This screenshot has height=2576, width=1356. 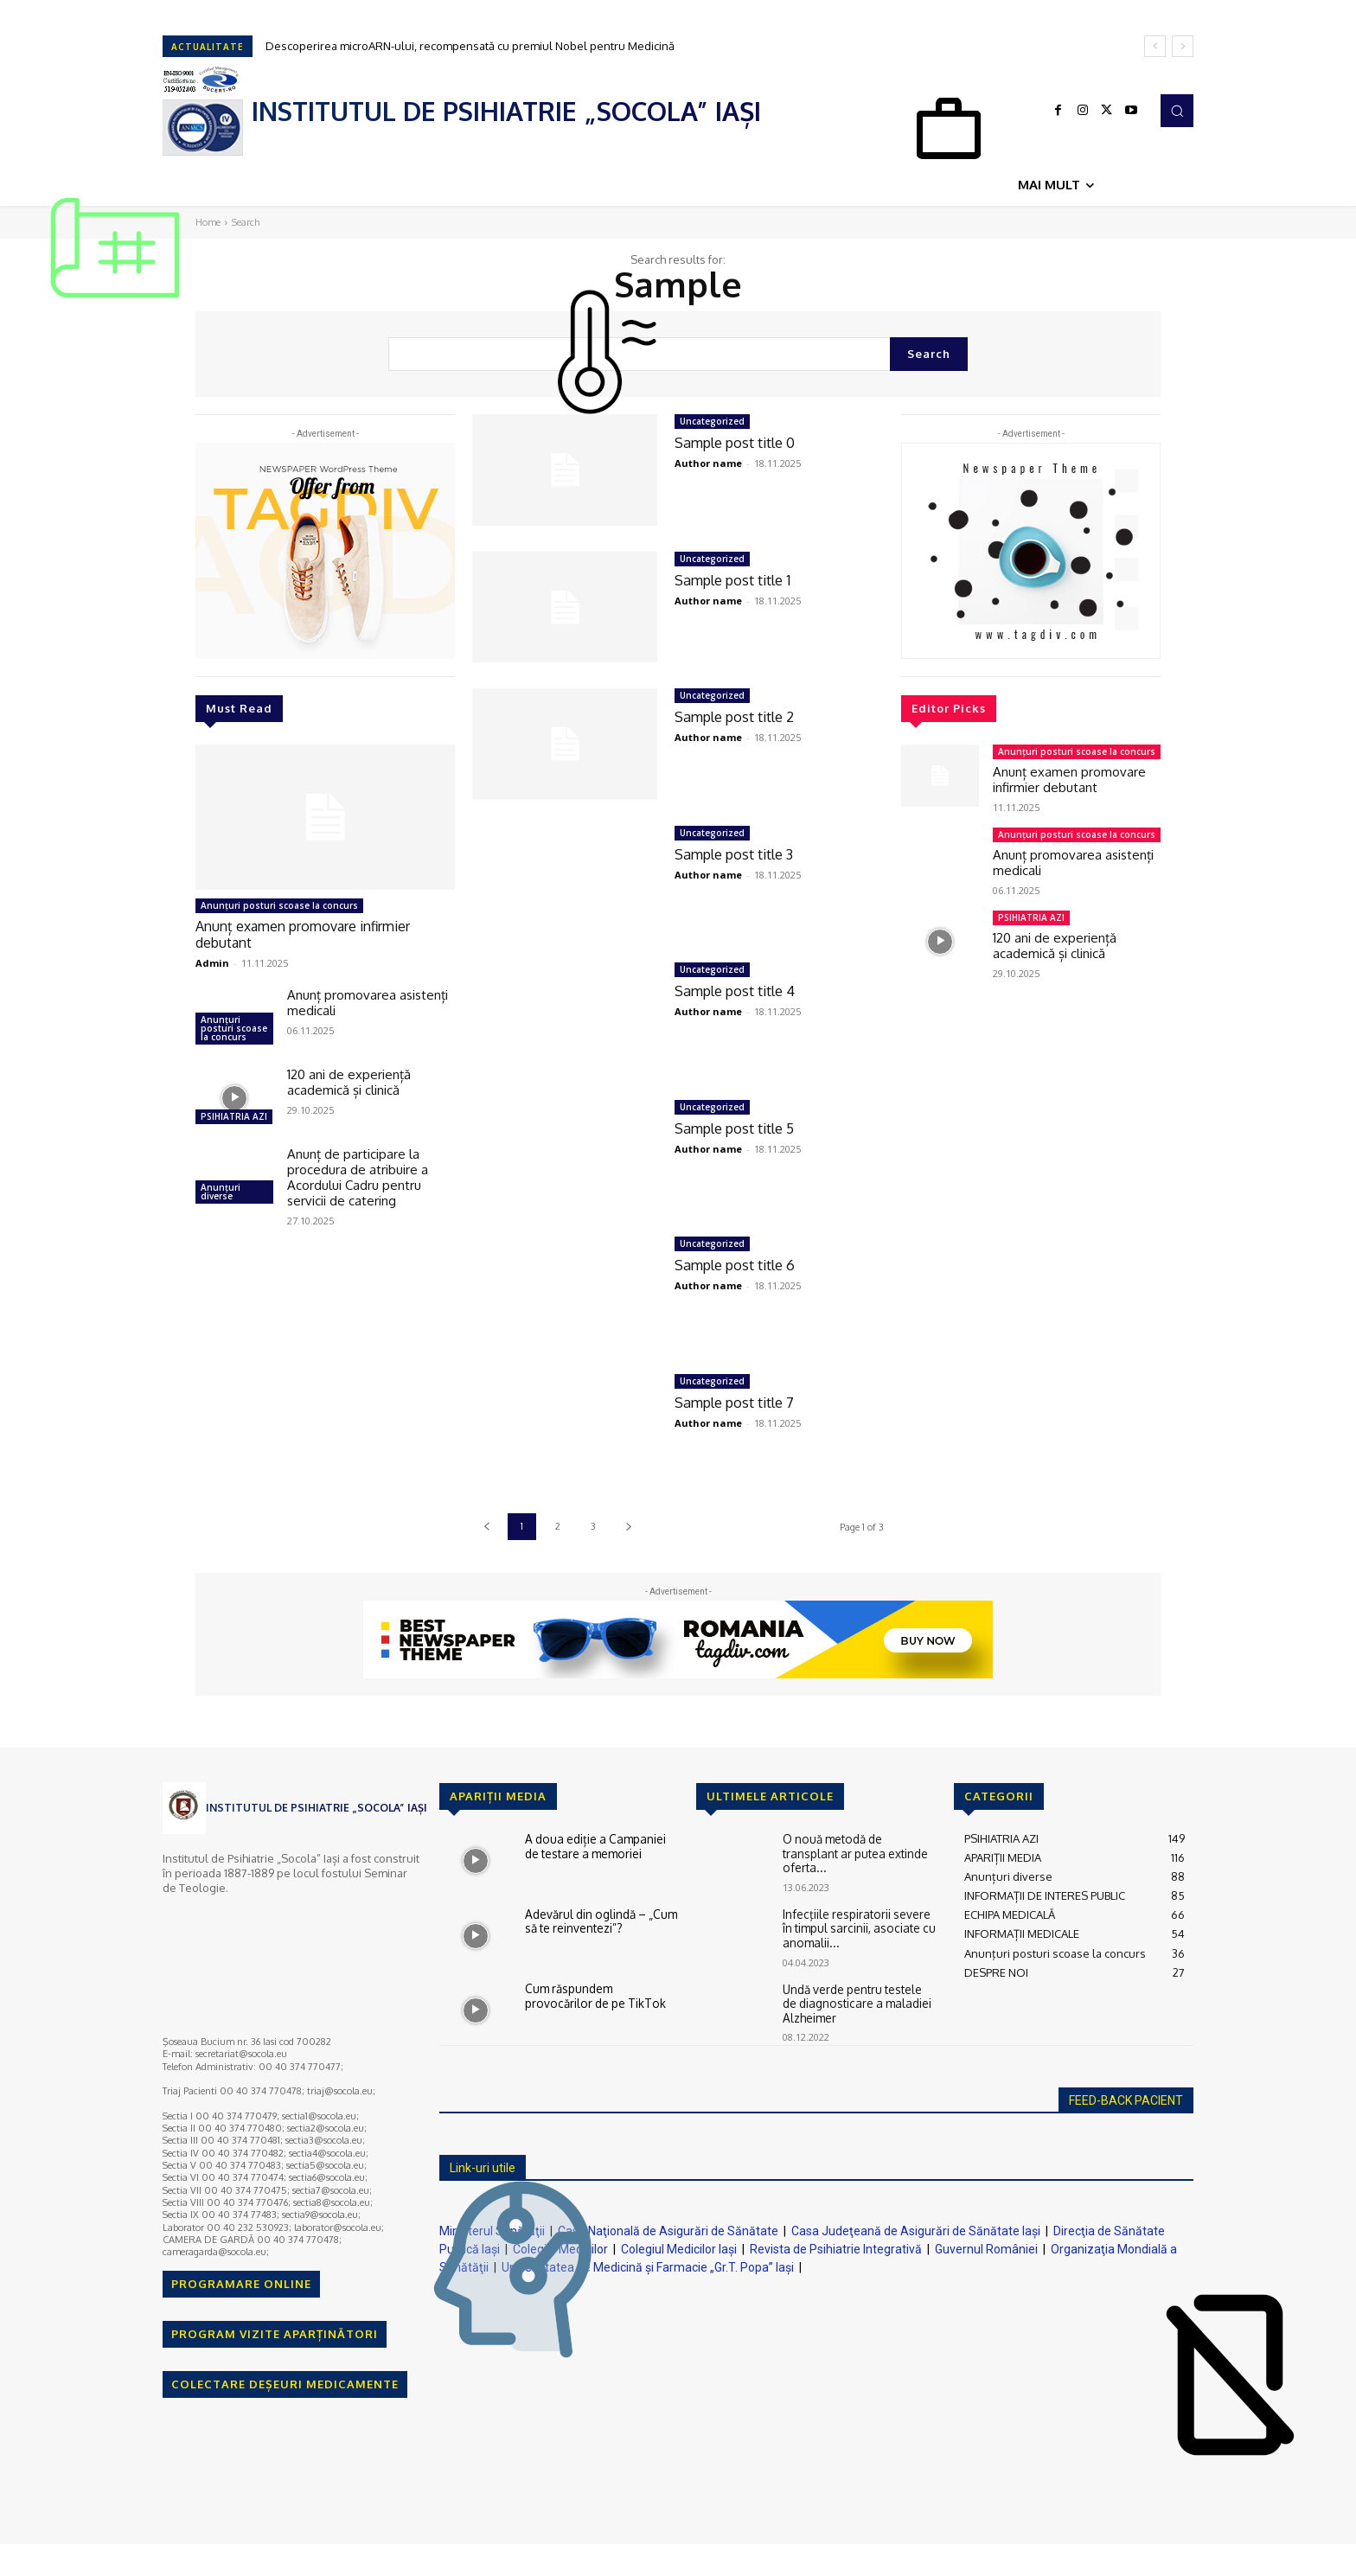 What do you see at coordinates (1230, 2375) in the screenshot?
I see `mobile device unavailable or disconnected` at bounding box center [1230, 2375].